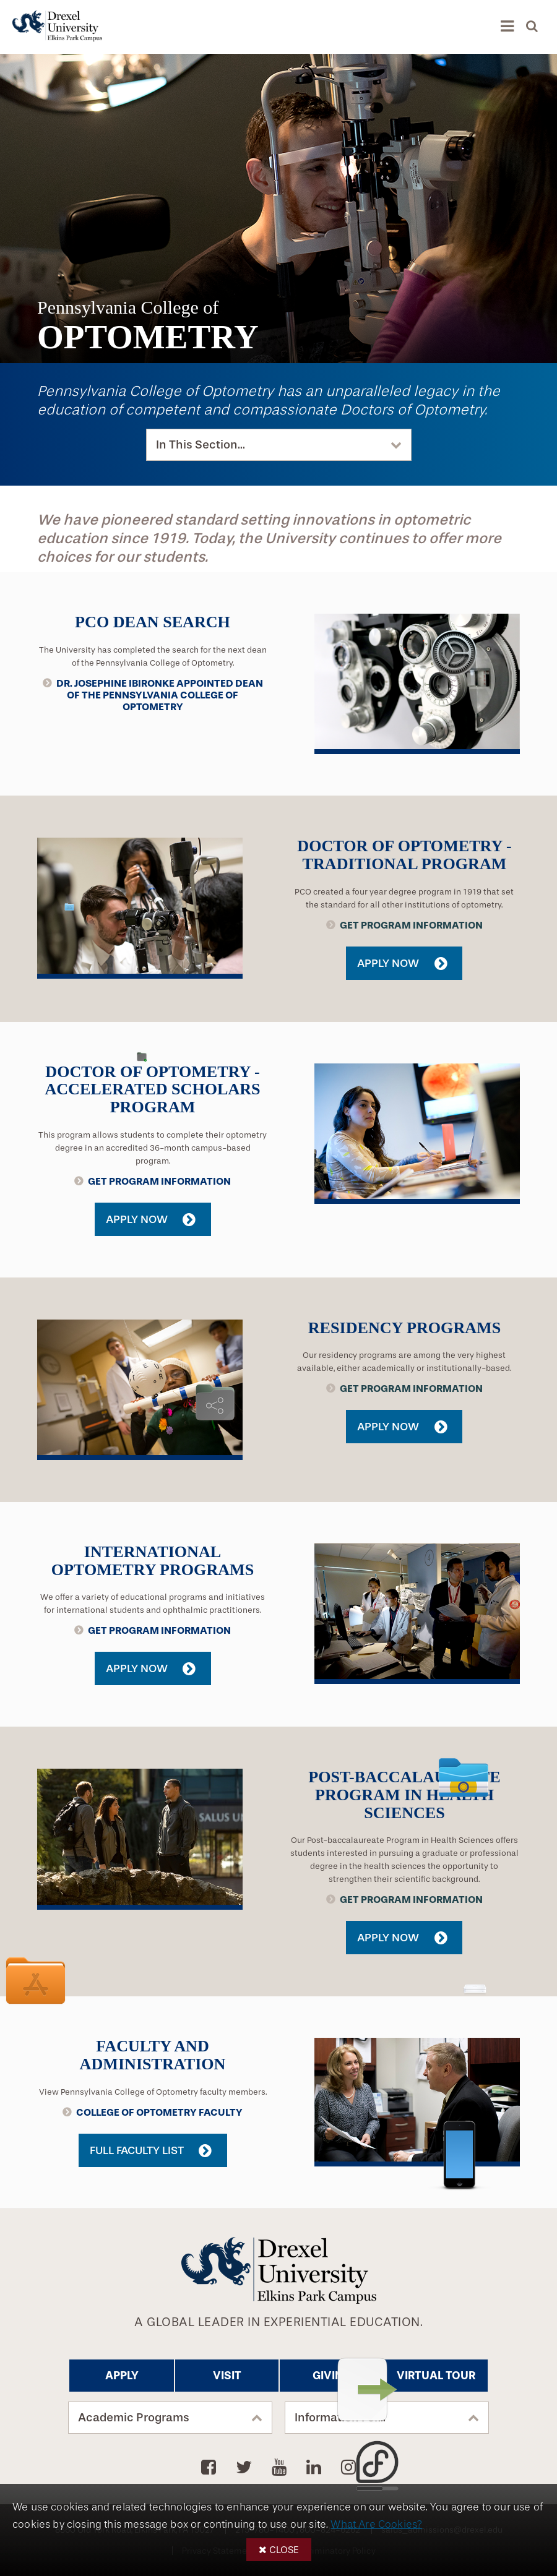  I want to click on open pokémon collection folder, so click(463, 1779).